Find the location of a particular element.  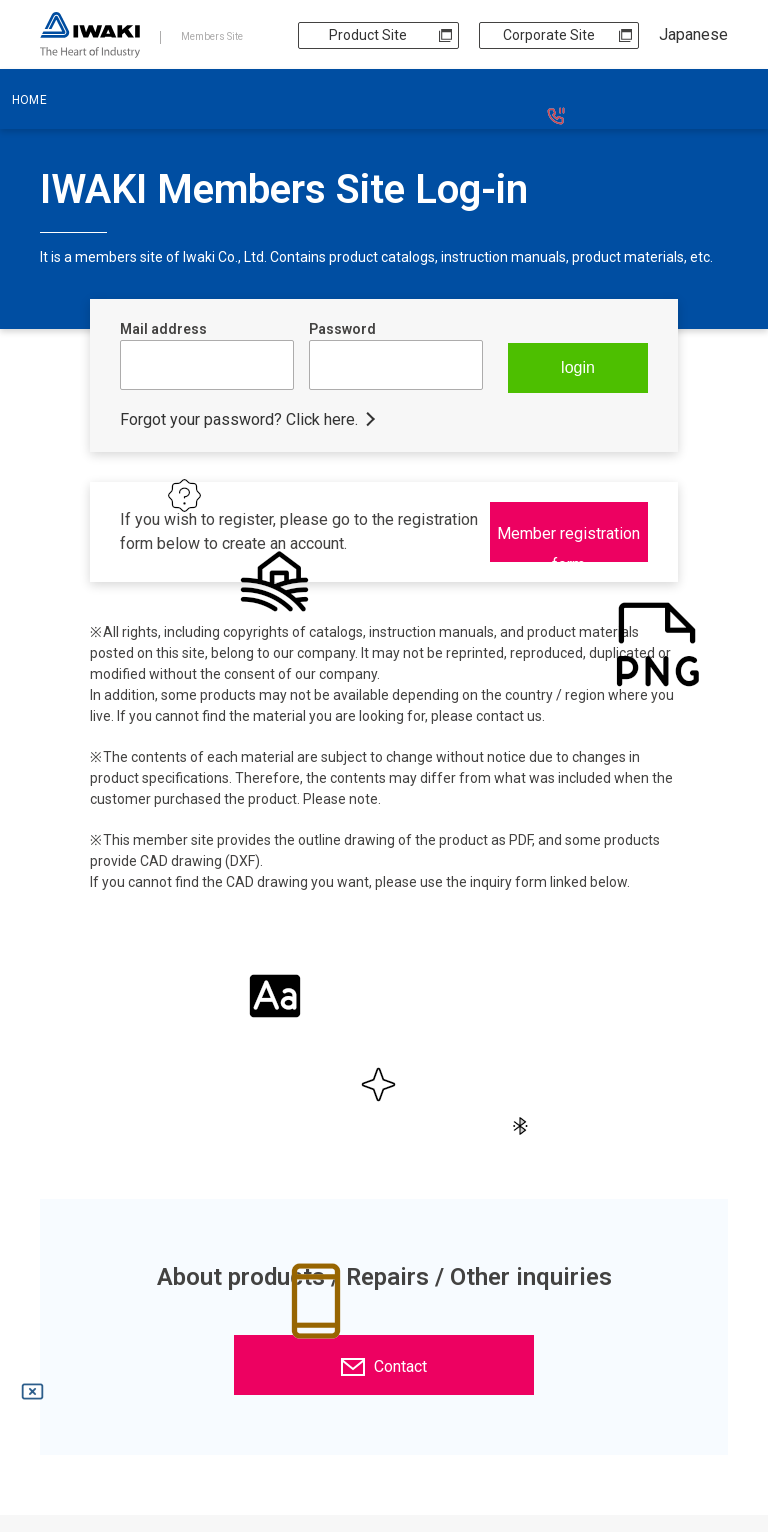

bluetooth device connected is located at coordinates (520, 1126).